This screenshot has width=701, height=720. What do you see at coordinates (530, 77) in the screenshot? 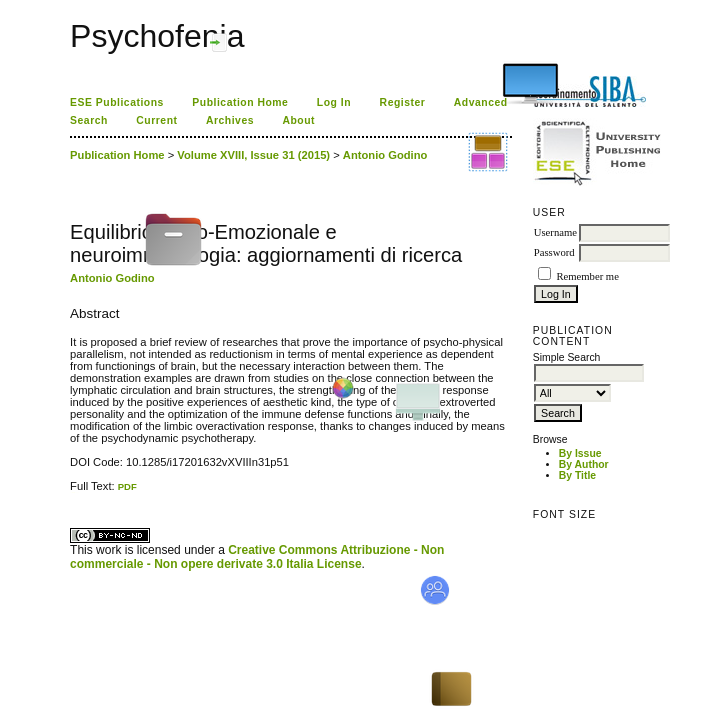
I see `connect to an external display` at bounding box center [530, 77].